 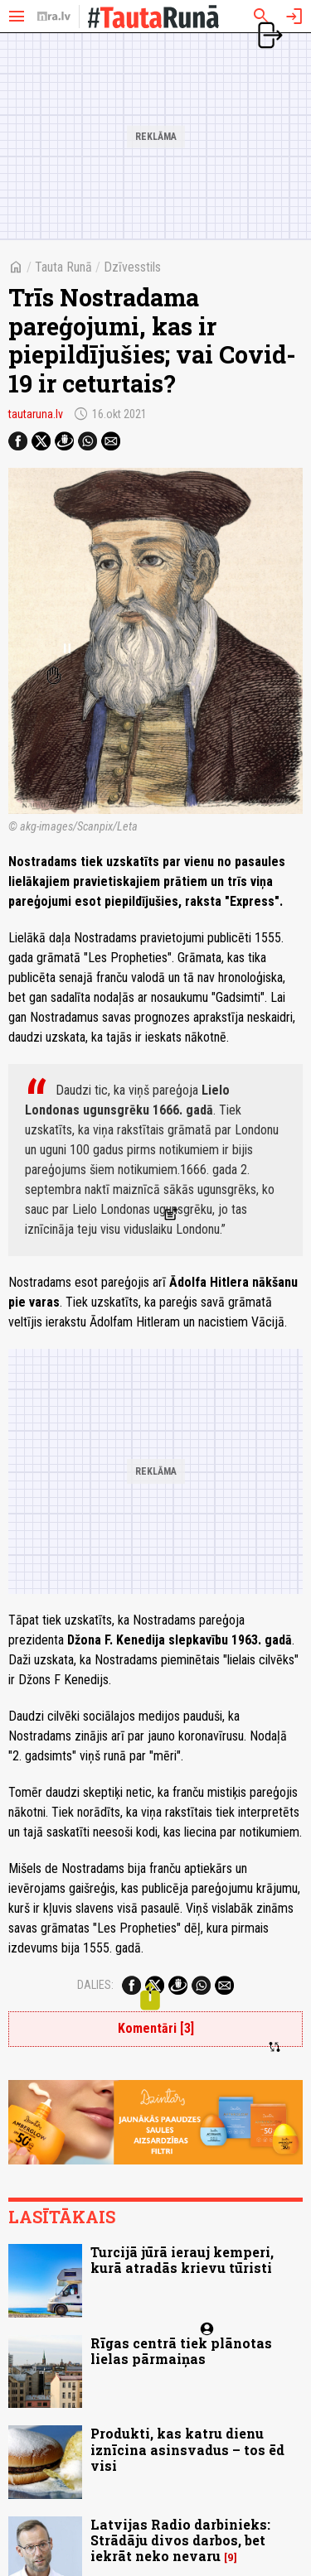 What do you see at coordinates (275, 2047) in the screenshot?
I see `view code differences between branches` at bounding box center [275, 2047].